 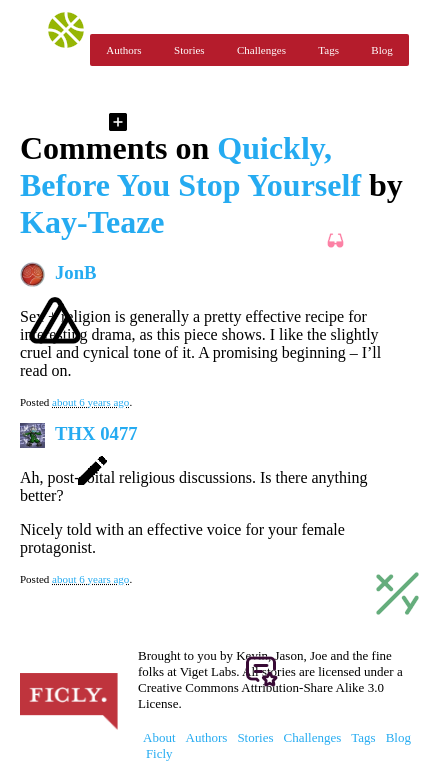 What do you see at coordinates (397, 593) in the screenshot?
I see `perform division calculation` at bounding box center [397, 593].